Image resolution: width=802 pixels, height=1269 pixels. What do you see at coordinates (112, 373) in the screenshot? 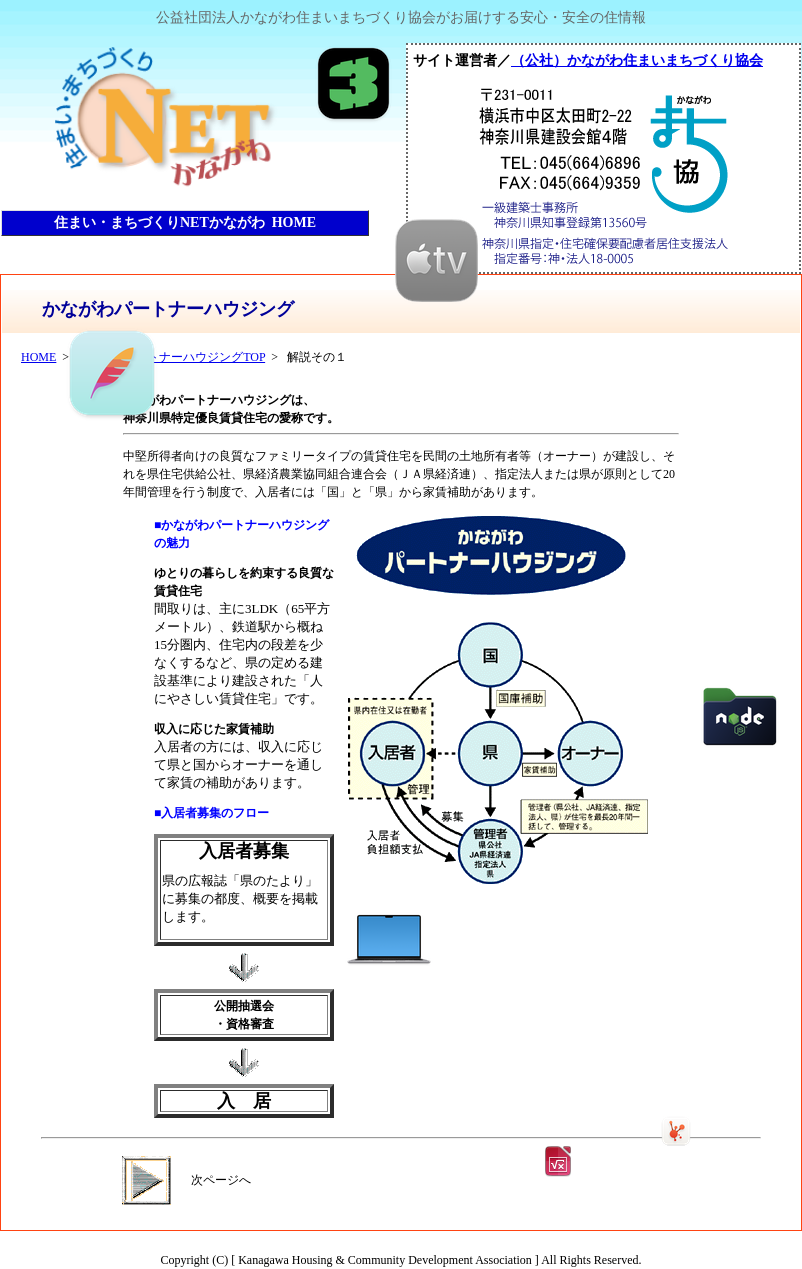
I see `launch apache jmeter application` at bounding box center [112, 373].